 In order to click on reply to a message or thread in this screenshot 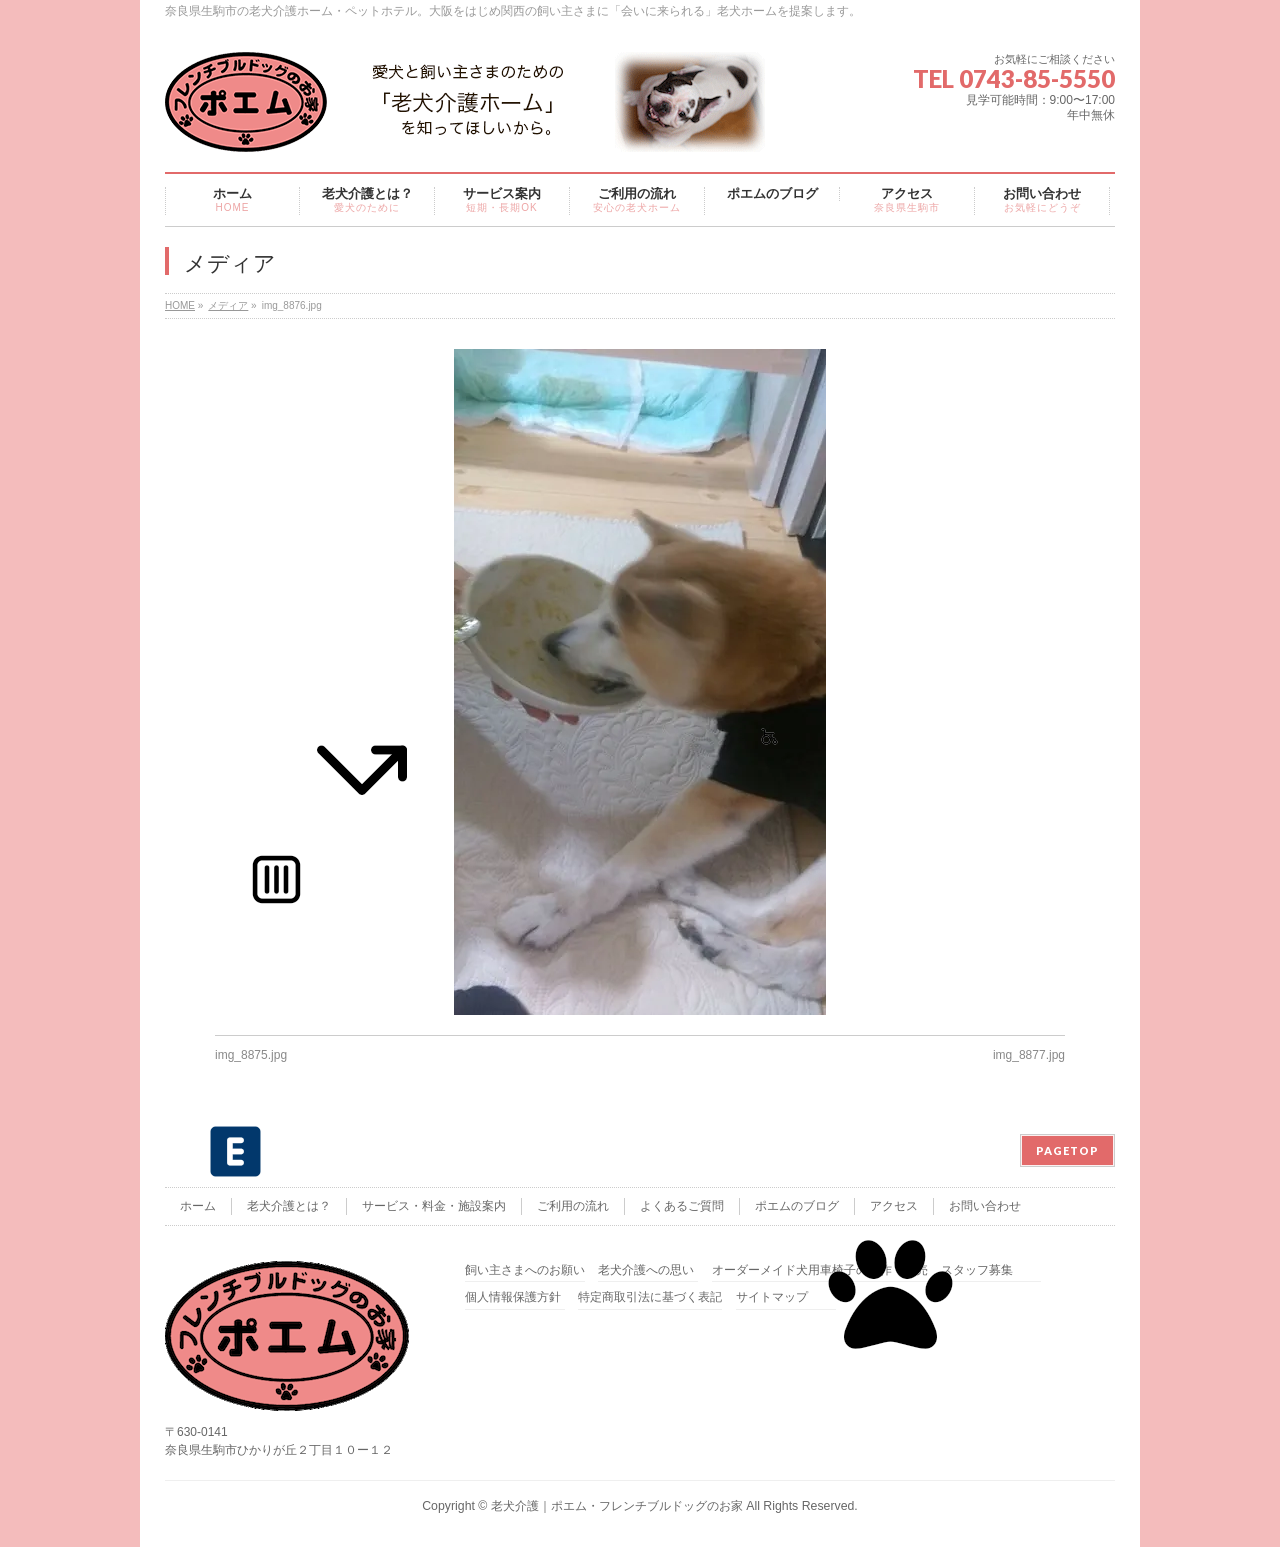, I will do `click(362, 768)`.